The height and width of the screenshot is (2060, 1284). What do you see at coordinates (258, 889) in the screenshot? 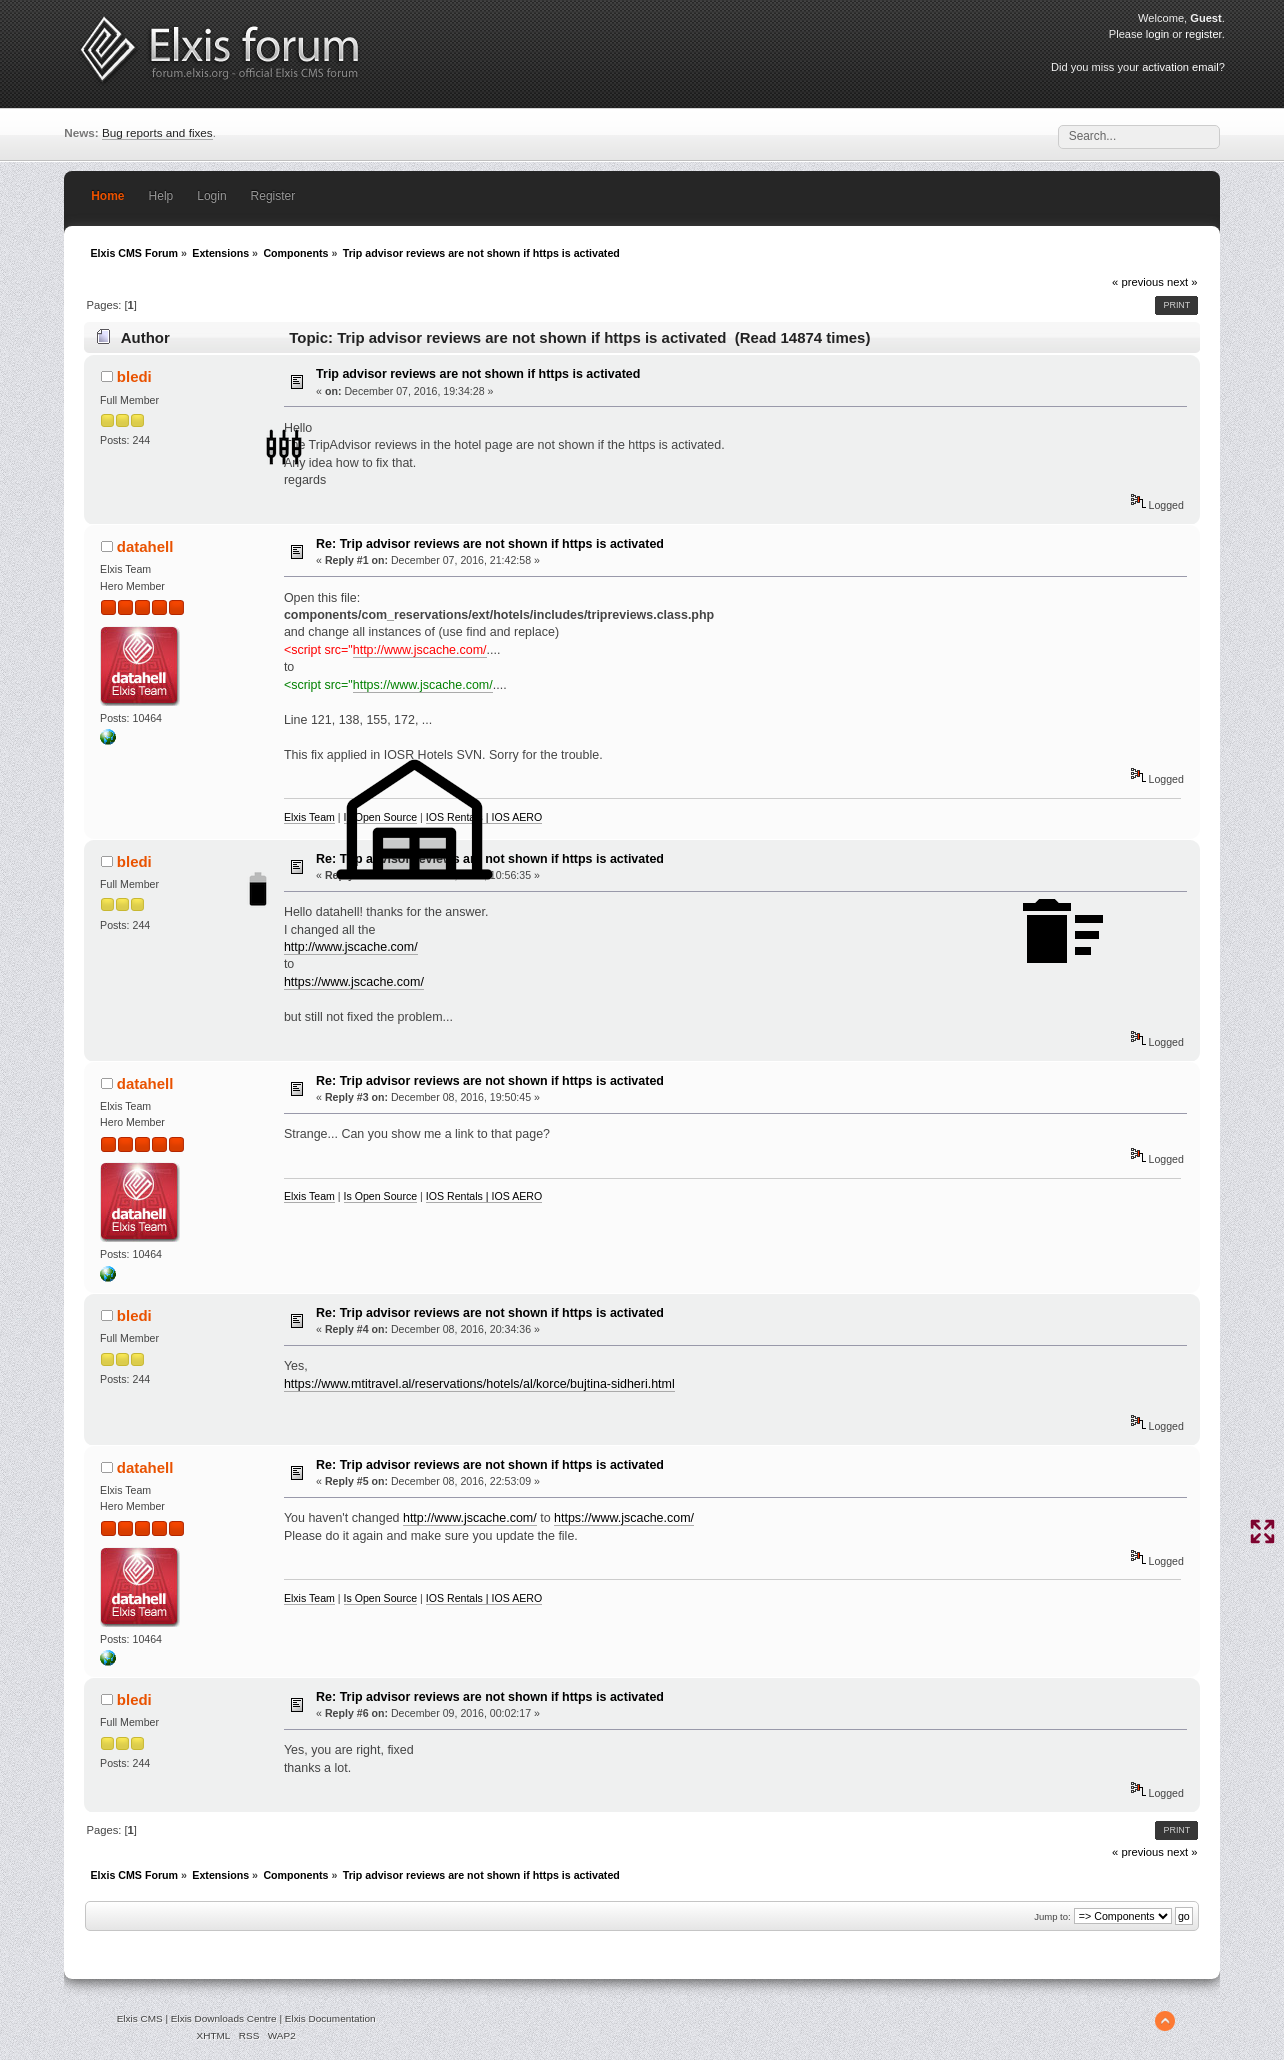
I see `indicates battery is at 90% charge` at bounding box center [258, 889].